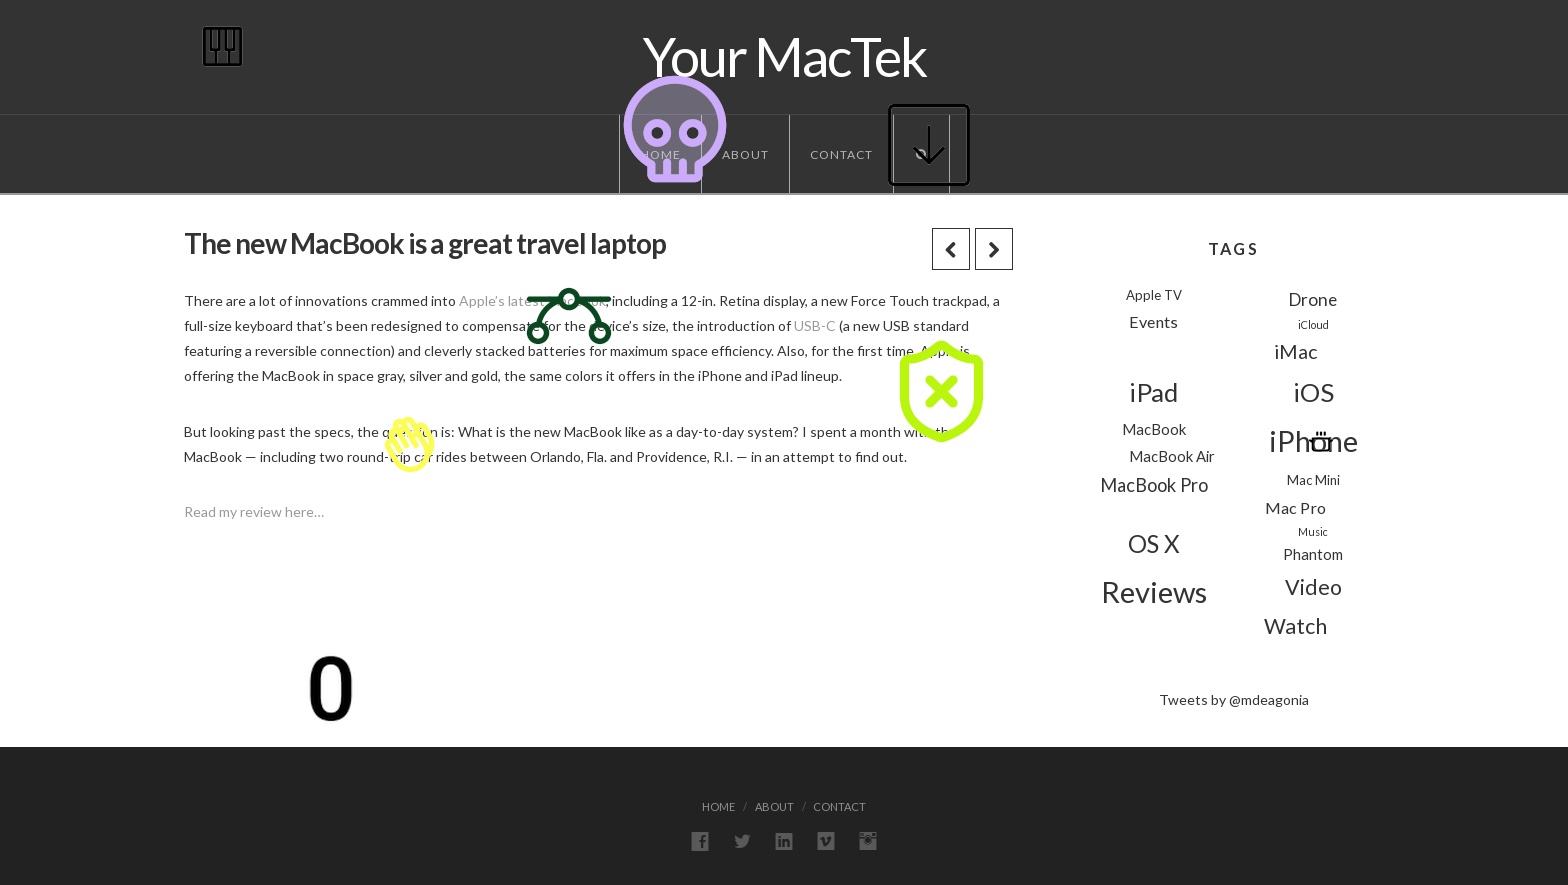 The width and height of the screenshot is (1568, 885). What do you see at coordinates (410, 444) in the screenshot?
I see `give applause or show appreciation` at bounding box center [410, 444].